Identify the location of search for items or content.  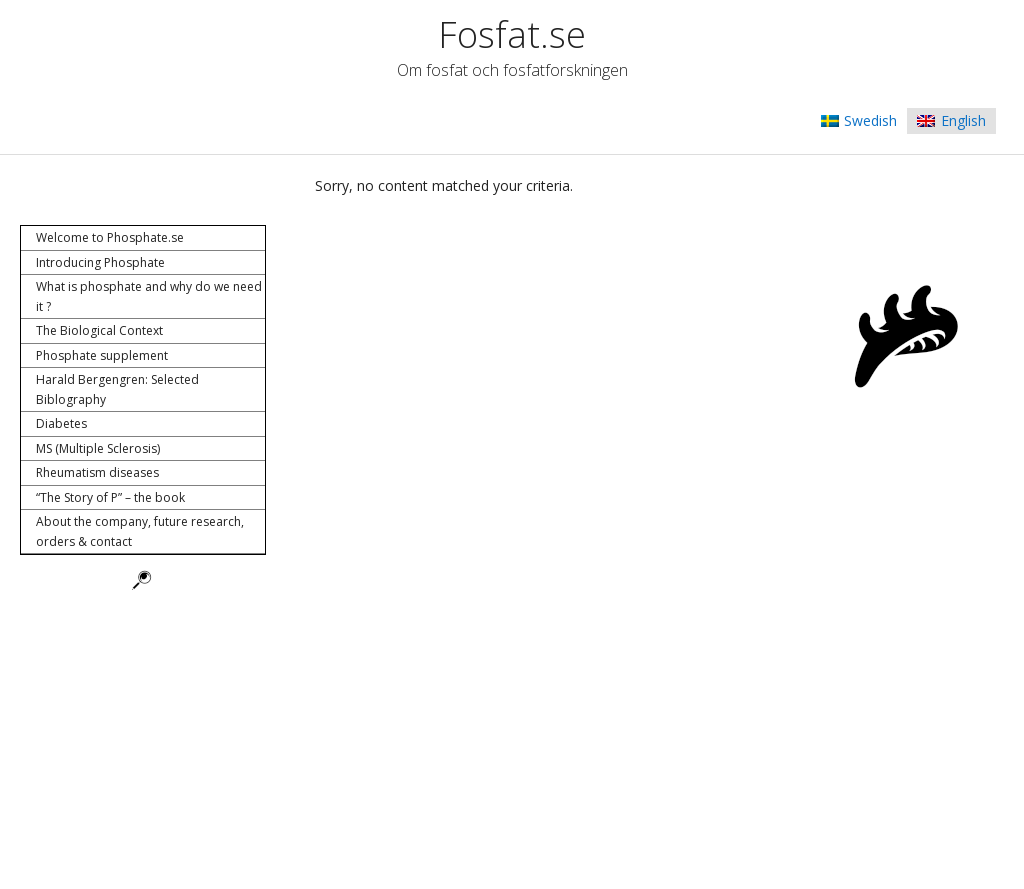
(141, 580).